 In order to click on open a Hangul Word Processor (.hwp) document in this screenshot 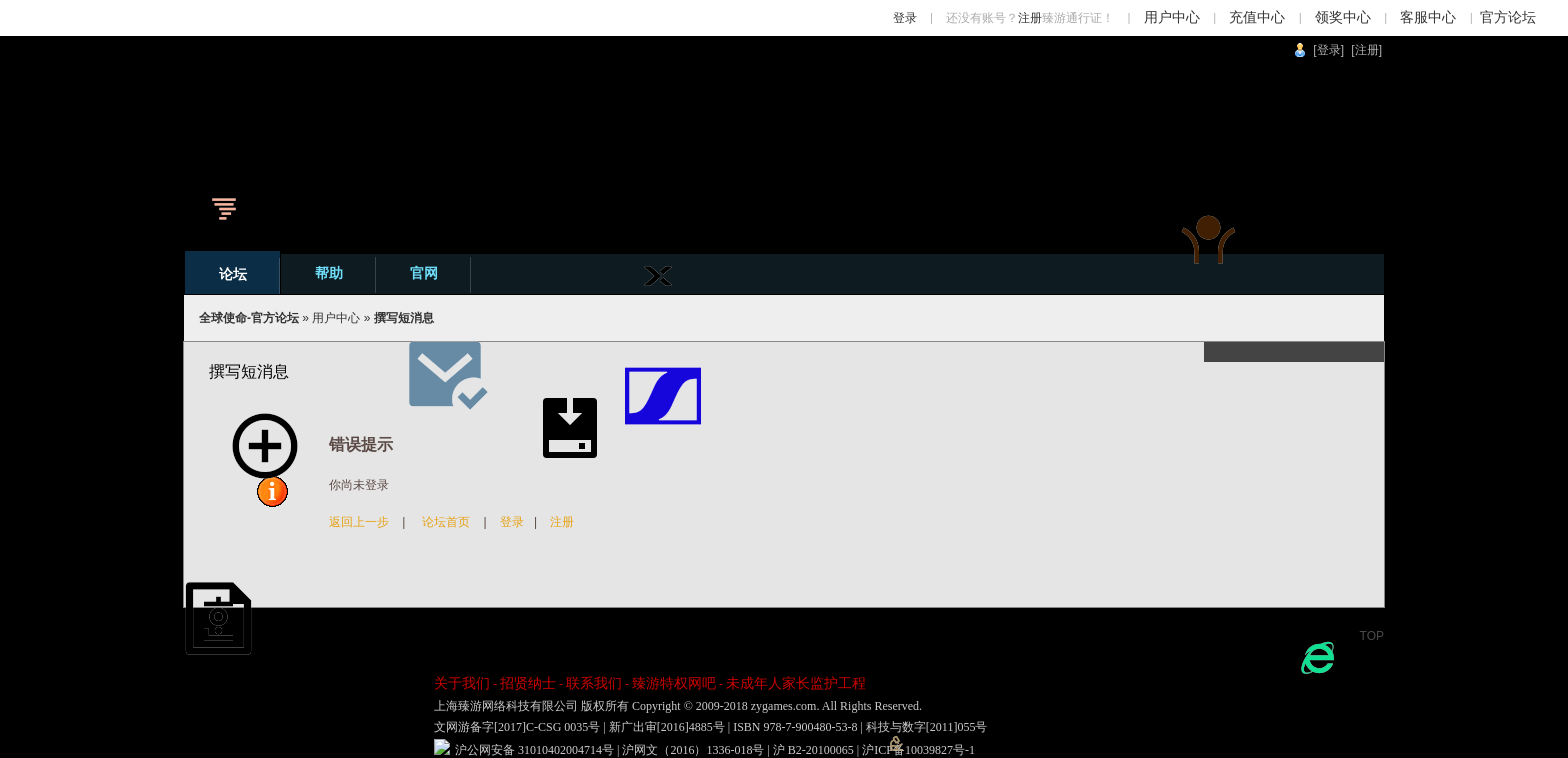, I will do `click(218, 618)`.